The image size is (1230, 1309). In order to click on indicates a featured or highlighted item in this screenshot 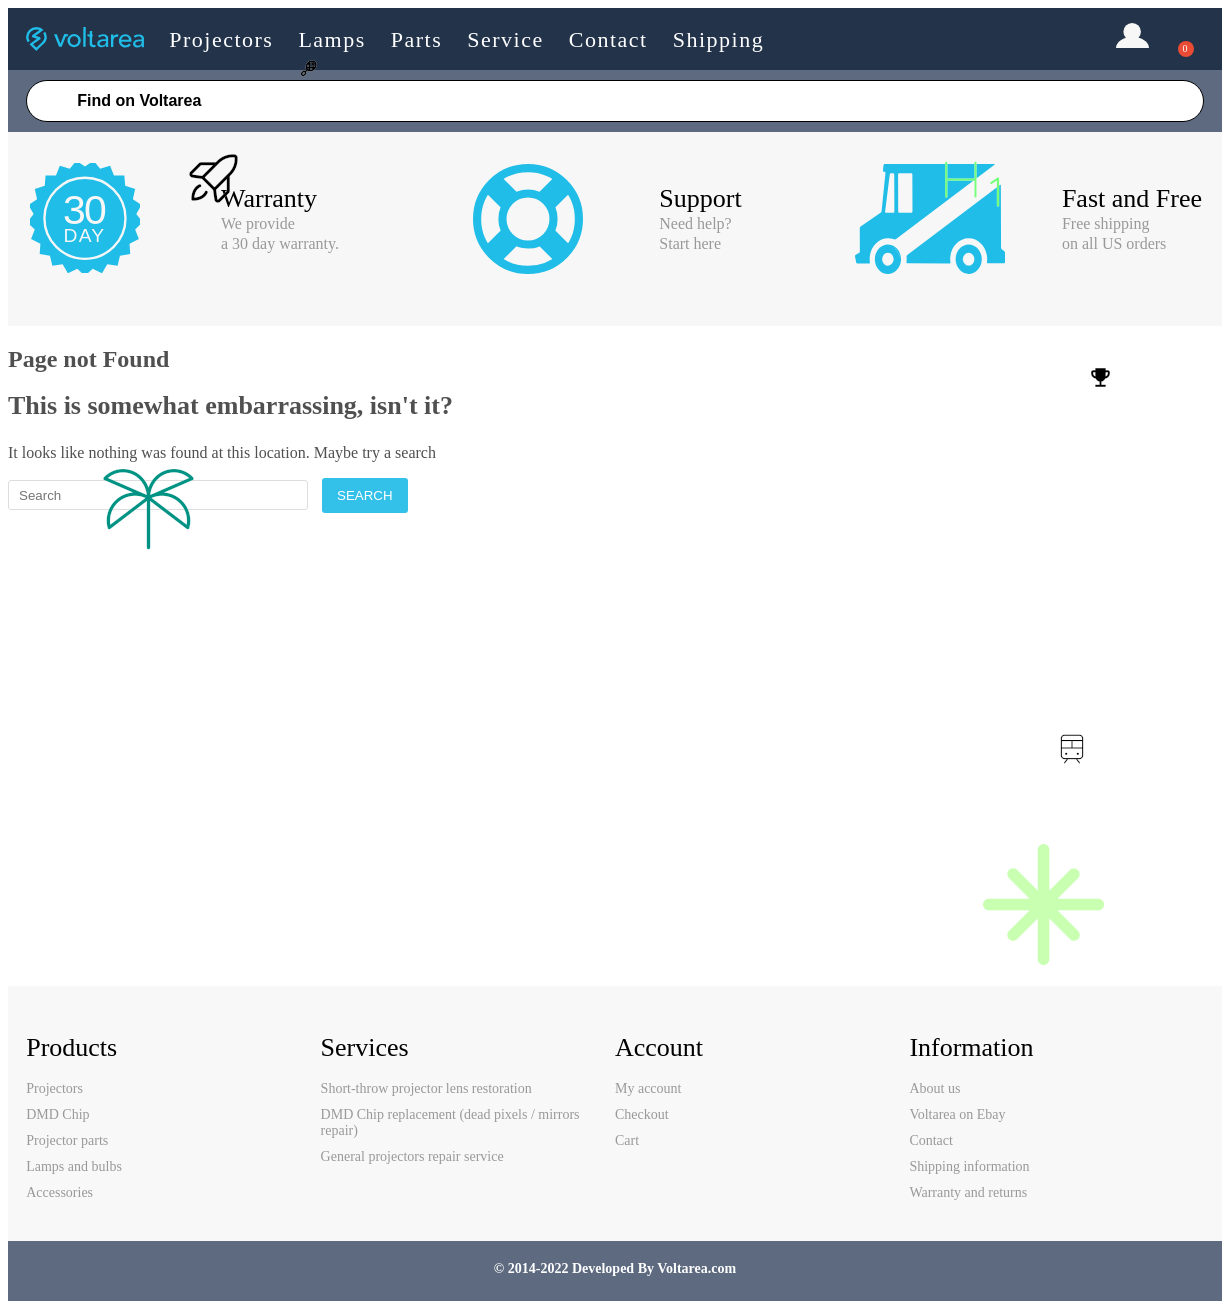, I will do `click(1045, 906)`.